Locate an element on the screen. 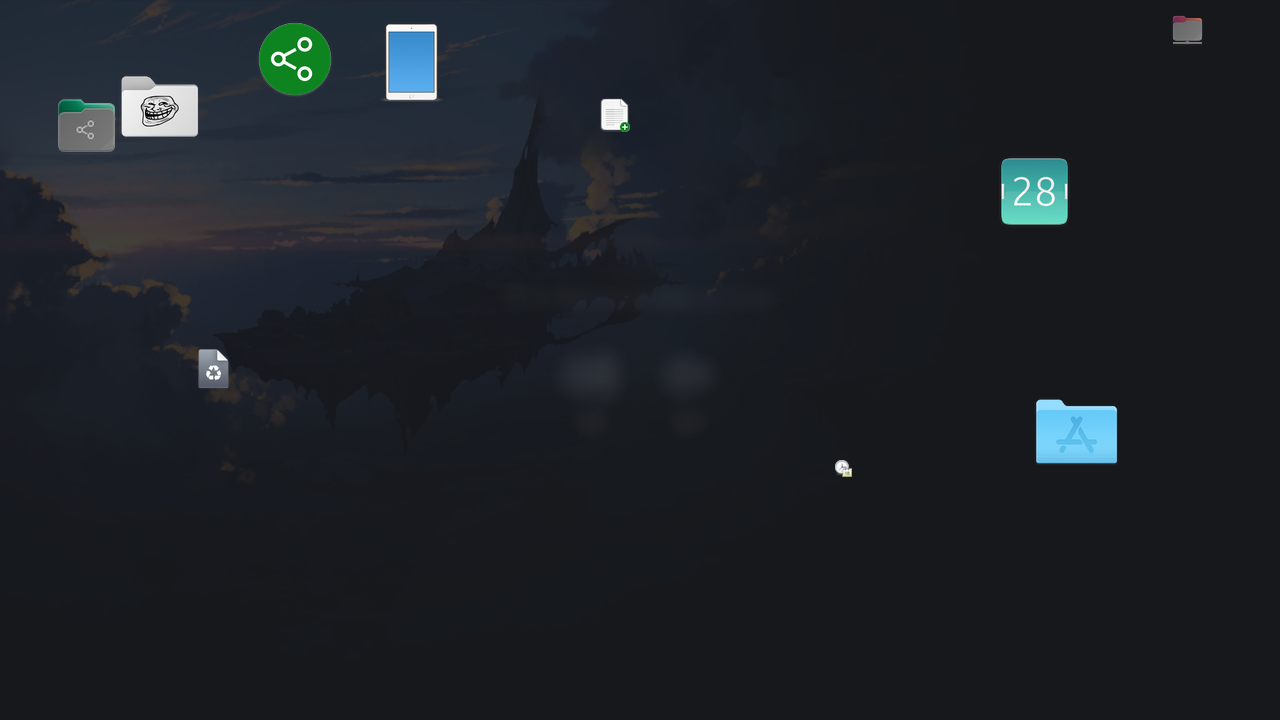 This screenshot has height=720, width=1280. a file marked for deletion is located at coordinates (213, 369).